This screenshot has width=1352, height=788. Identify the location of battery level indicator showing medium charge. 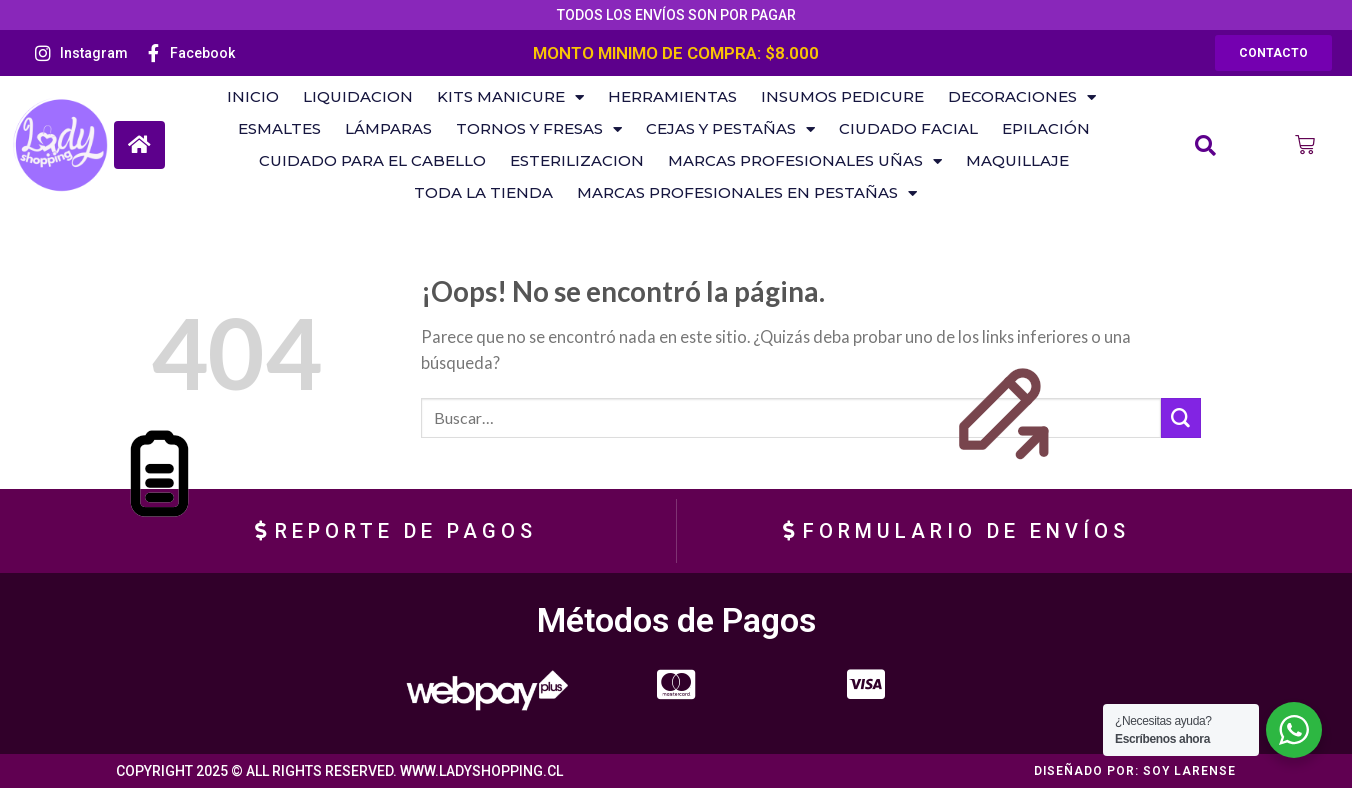
(159, 473).